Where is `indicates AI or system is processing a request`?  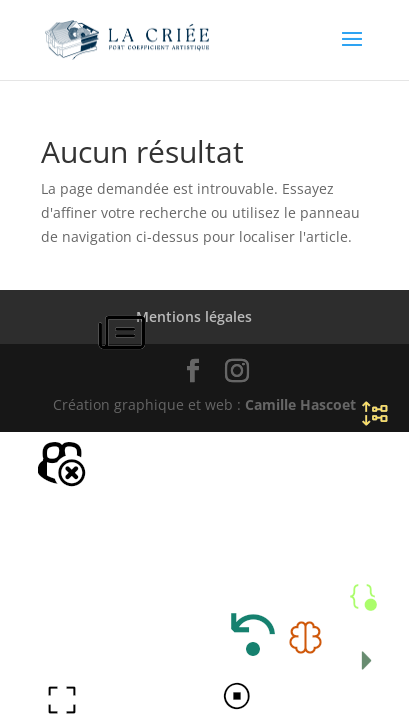 indicates AI or system is processing a request is located at coordinates (305, 637).